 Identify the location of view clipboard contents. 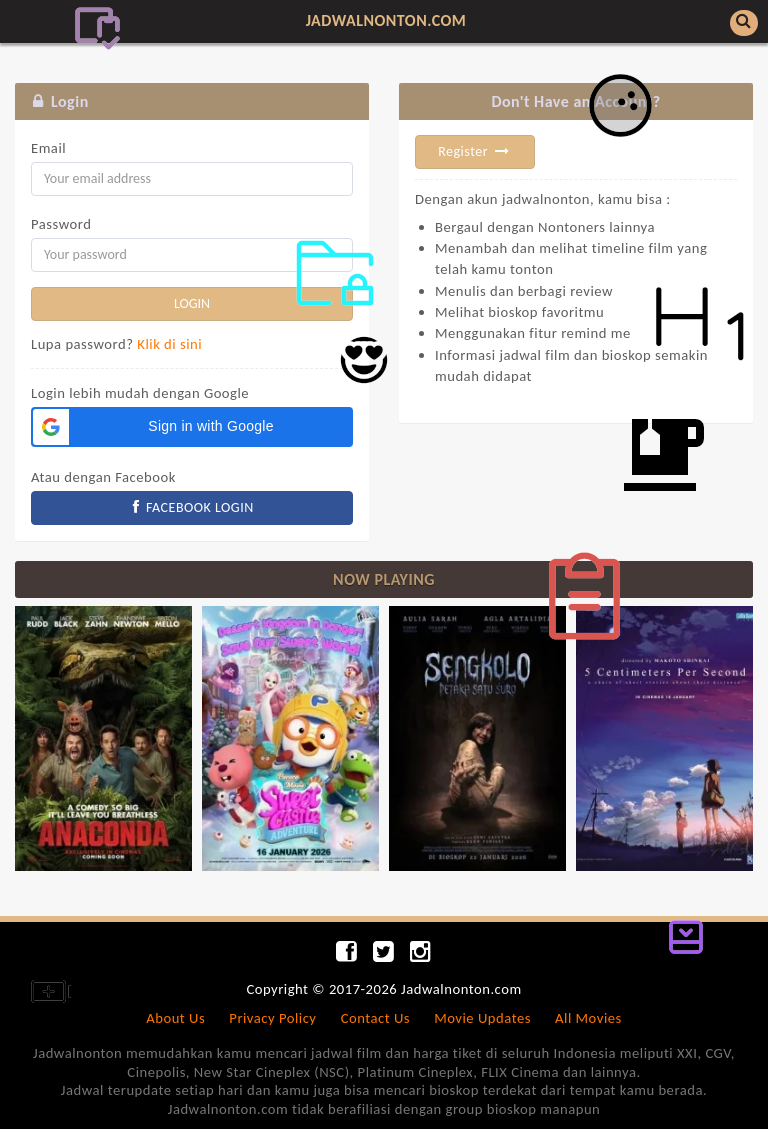
(584, 597).